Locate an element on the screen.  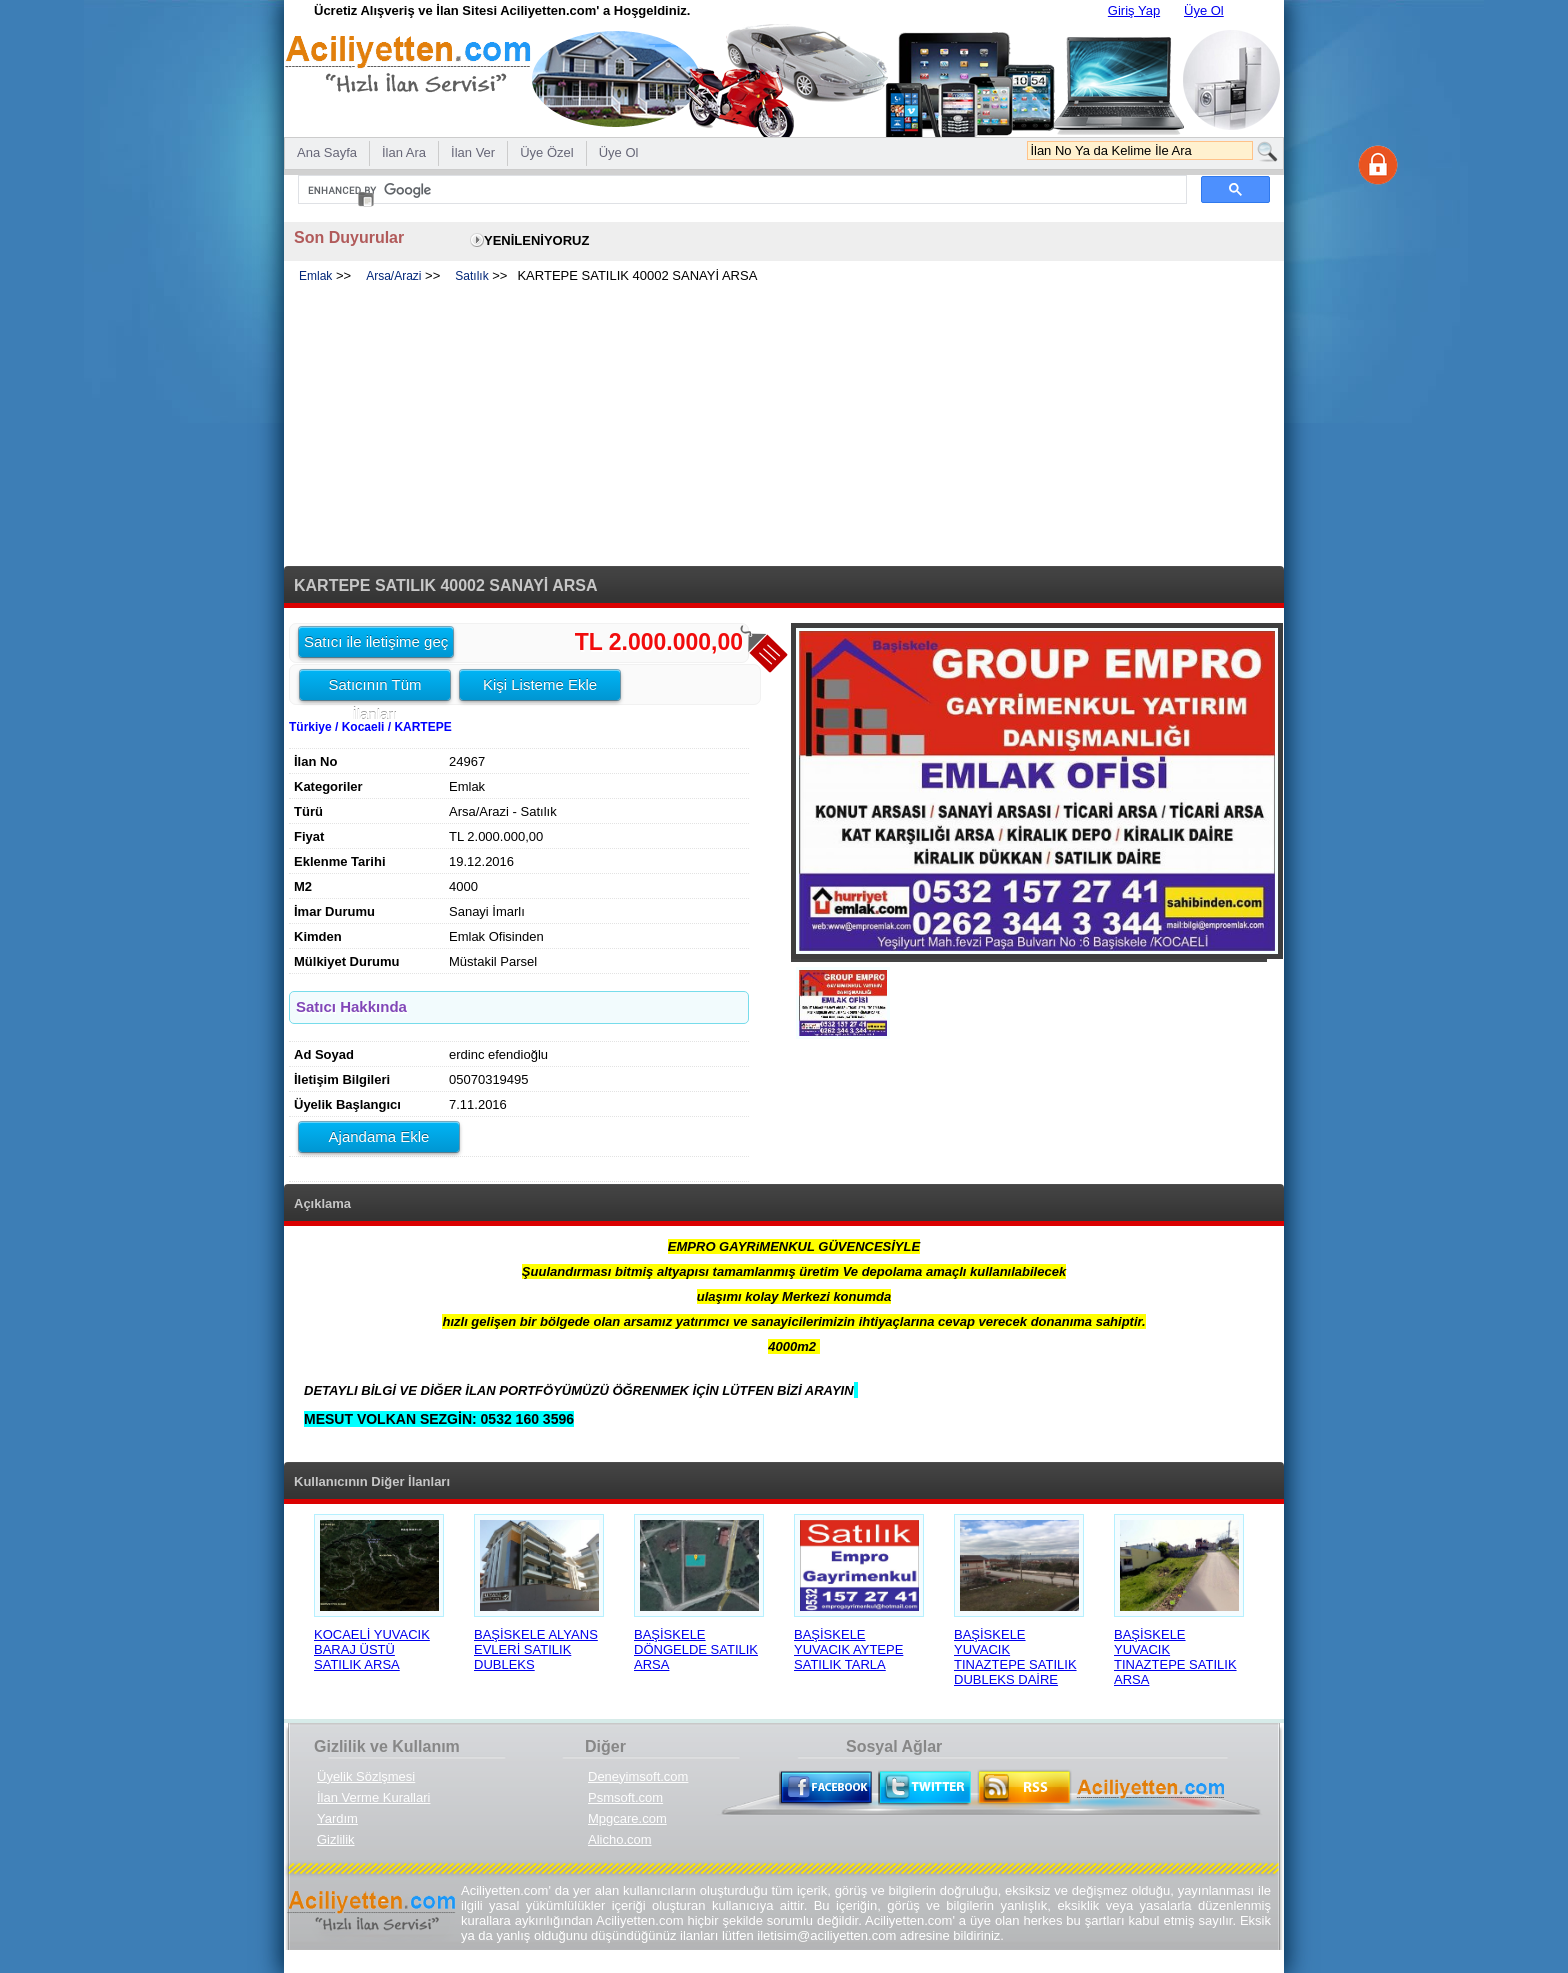
lock the screen is located at coordinates (1378, 165).